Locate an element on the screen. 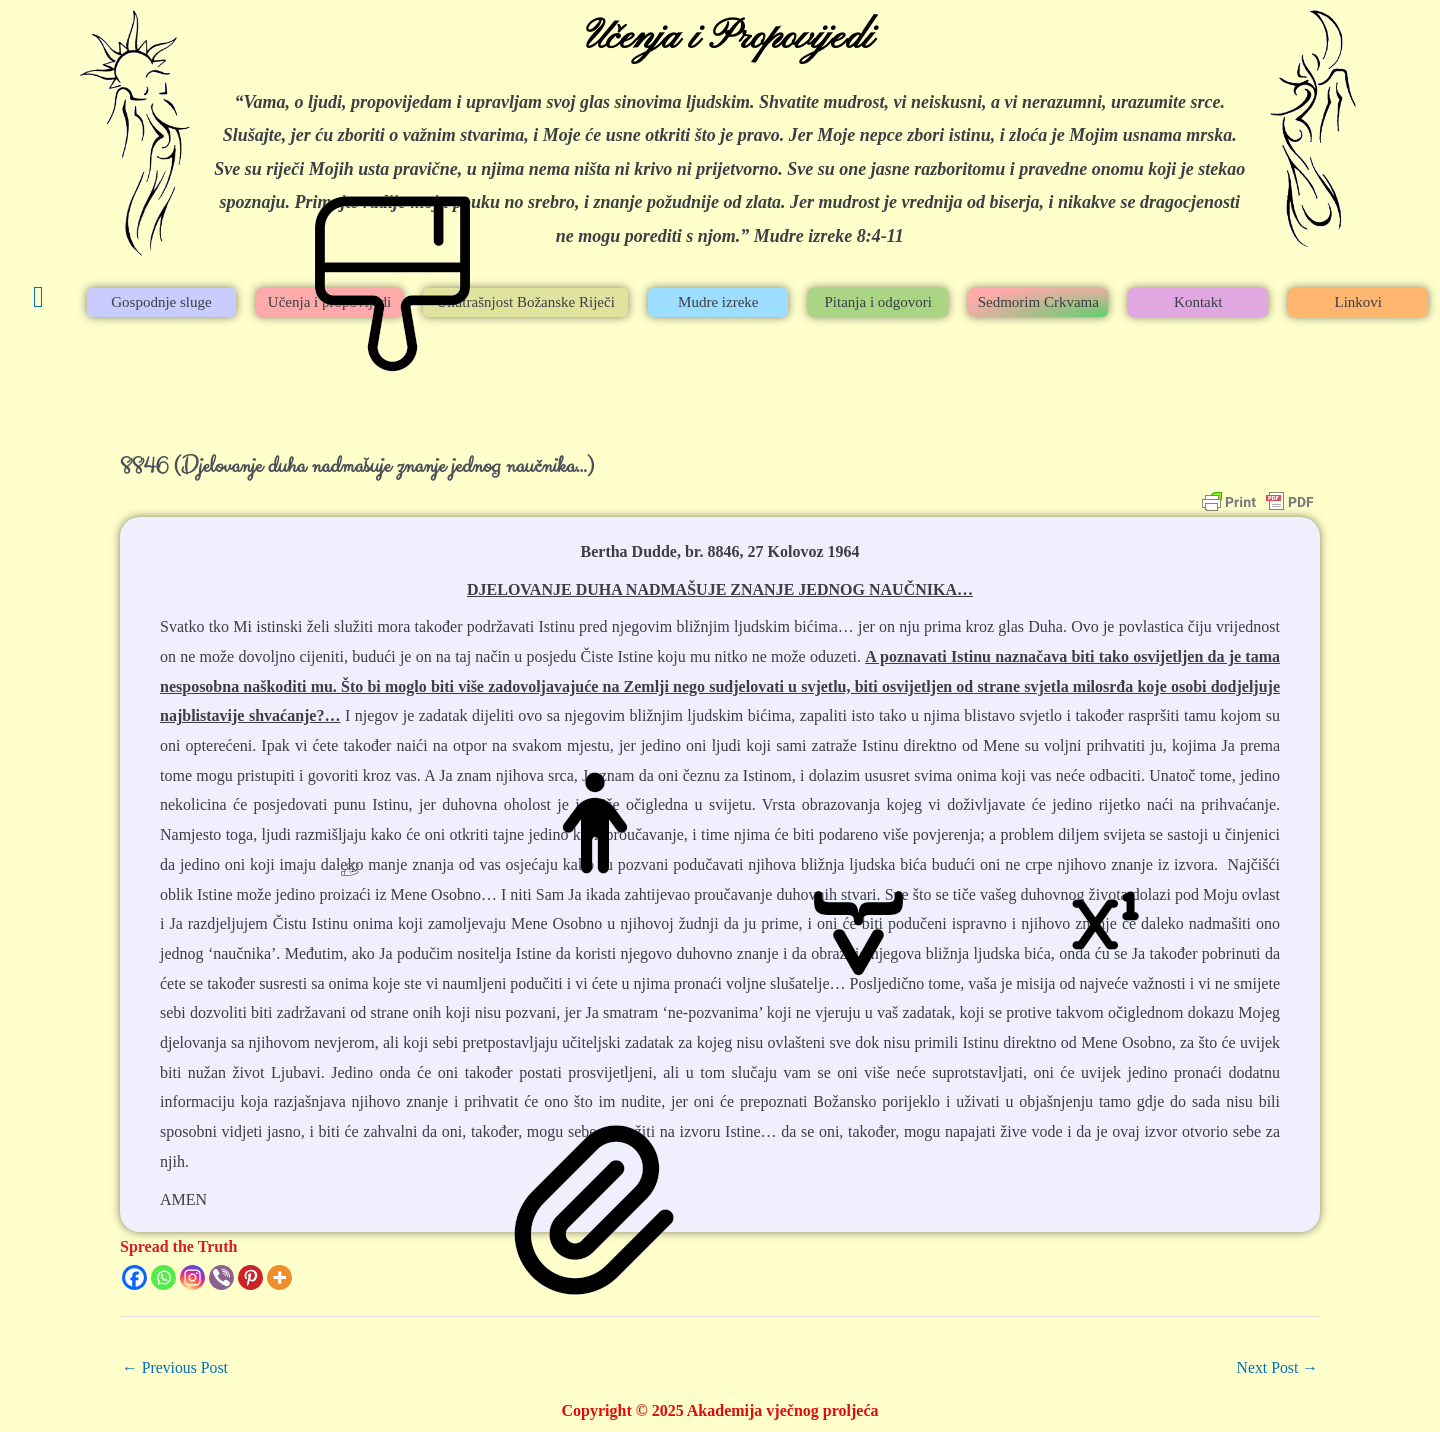 The image size is (1440, 1432). donate or make a charitable contribution is located at coordinates (350, 869).